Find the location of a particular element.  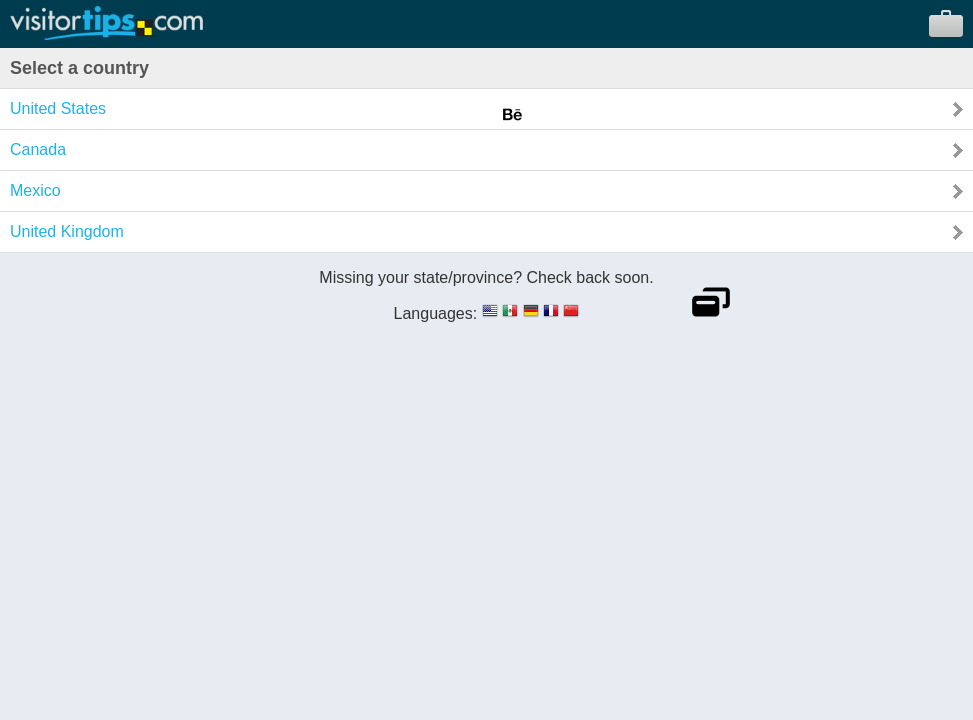

visit behance portfolio is located at coordinates (512, 114).